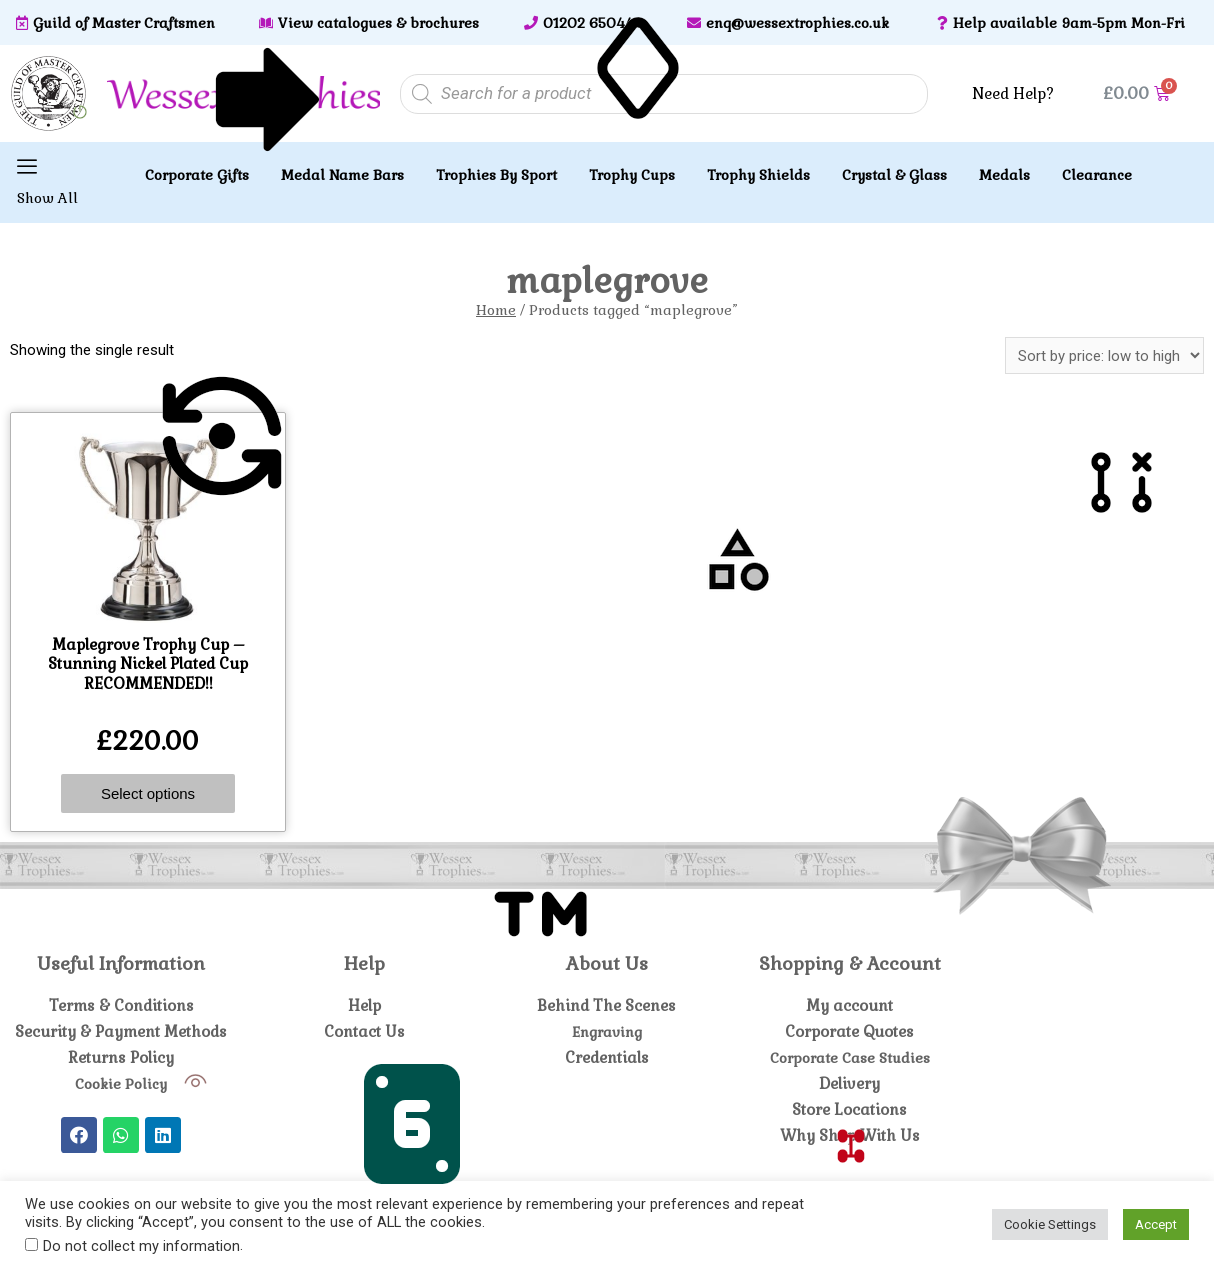  What do you see at coordinates (80, 112) in the screenshot?
I see `link to gravatar profile settings` at bounding box center [80, 112].